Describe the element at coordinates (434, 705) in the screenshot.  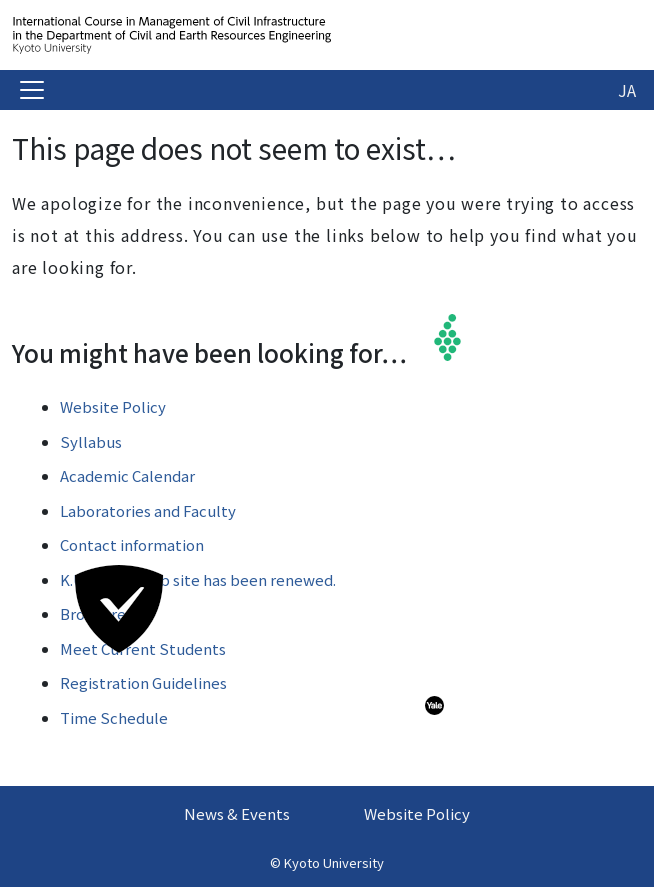
I see `yale university branding or affiliation` at that location.